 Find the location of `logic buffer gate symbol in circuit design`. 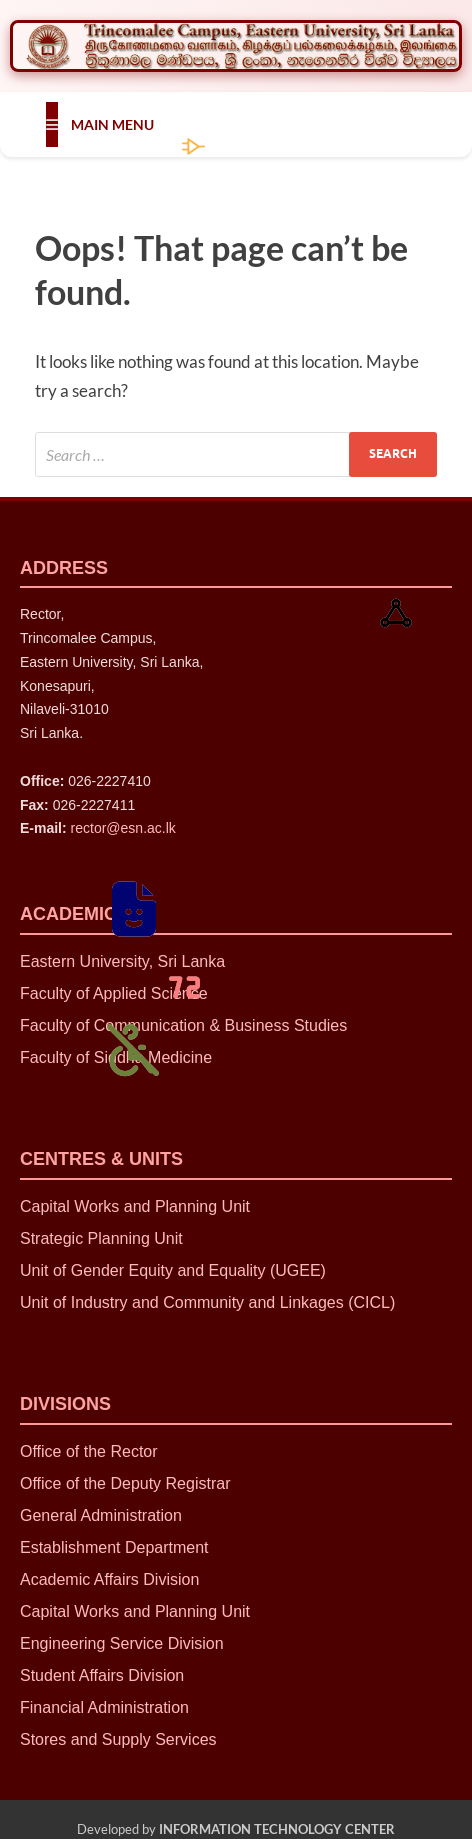

logic buffer gate symbol in circuit design is located at coordinates (193, 146).